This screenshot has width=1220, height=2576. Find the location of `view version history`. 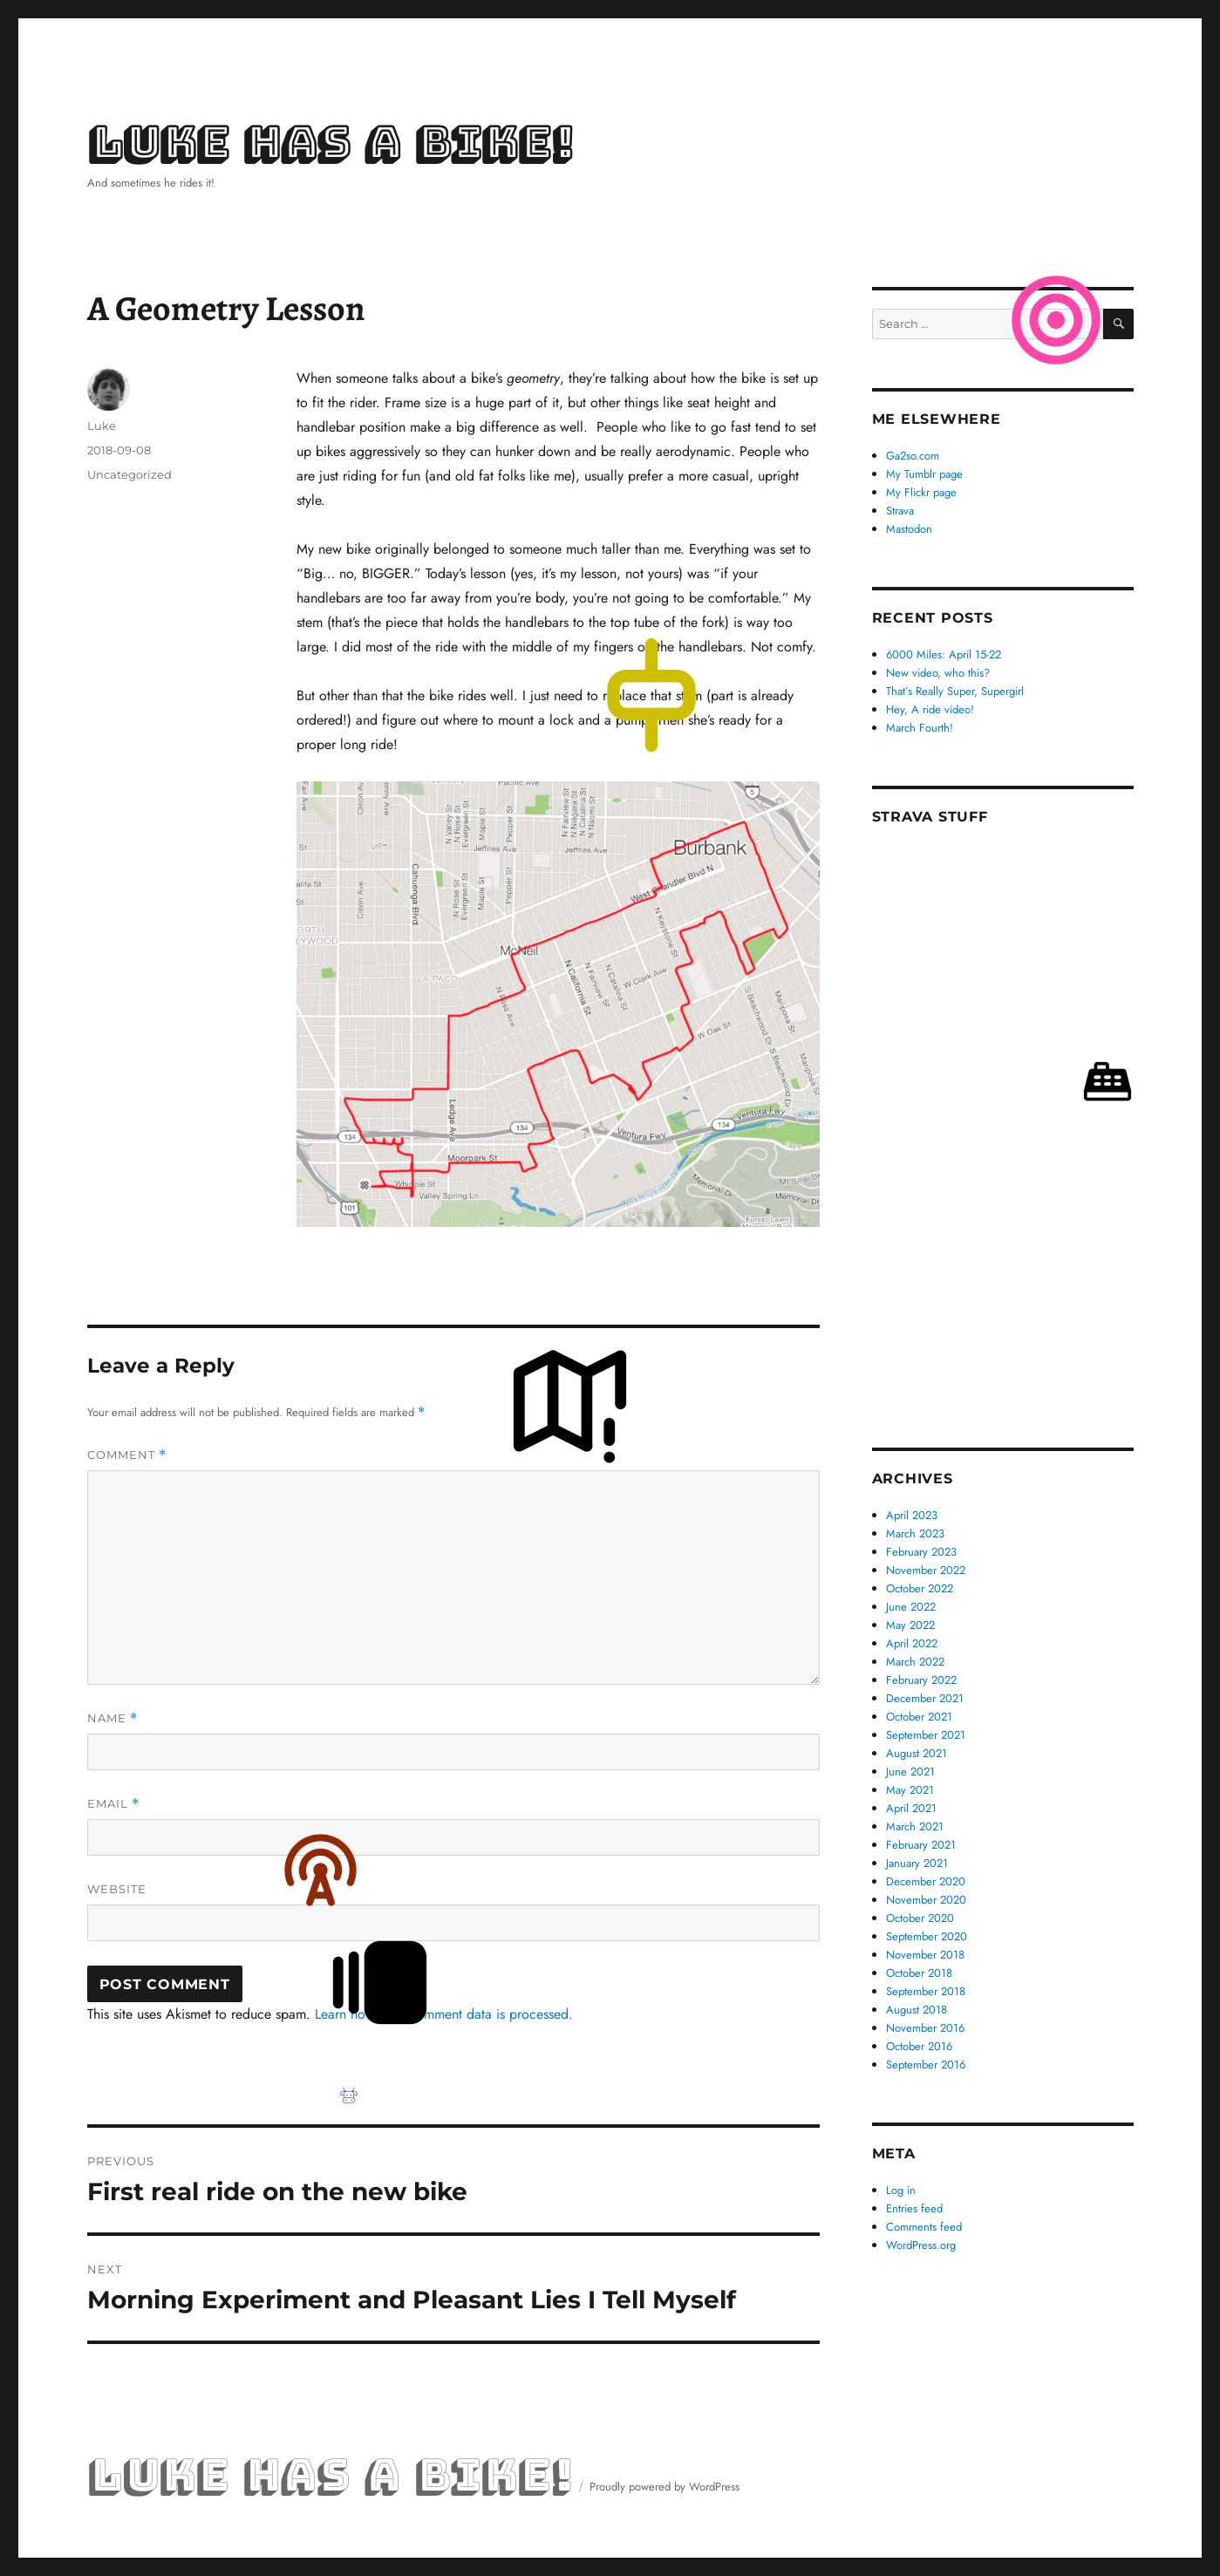

view version history is located at coordinates (379, 1982).